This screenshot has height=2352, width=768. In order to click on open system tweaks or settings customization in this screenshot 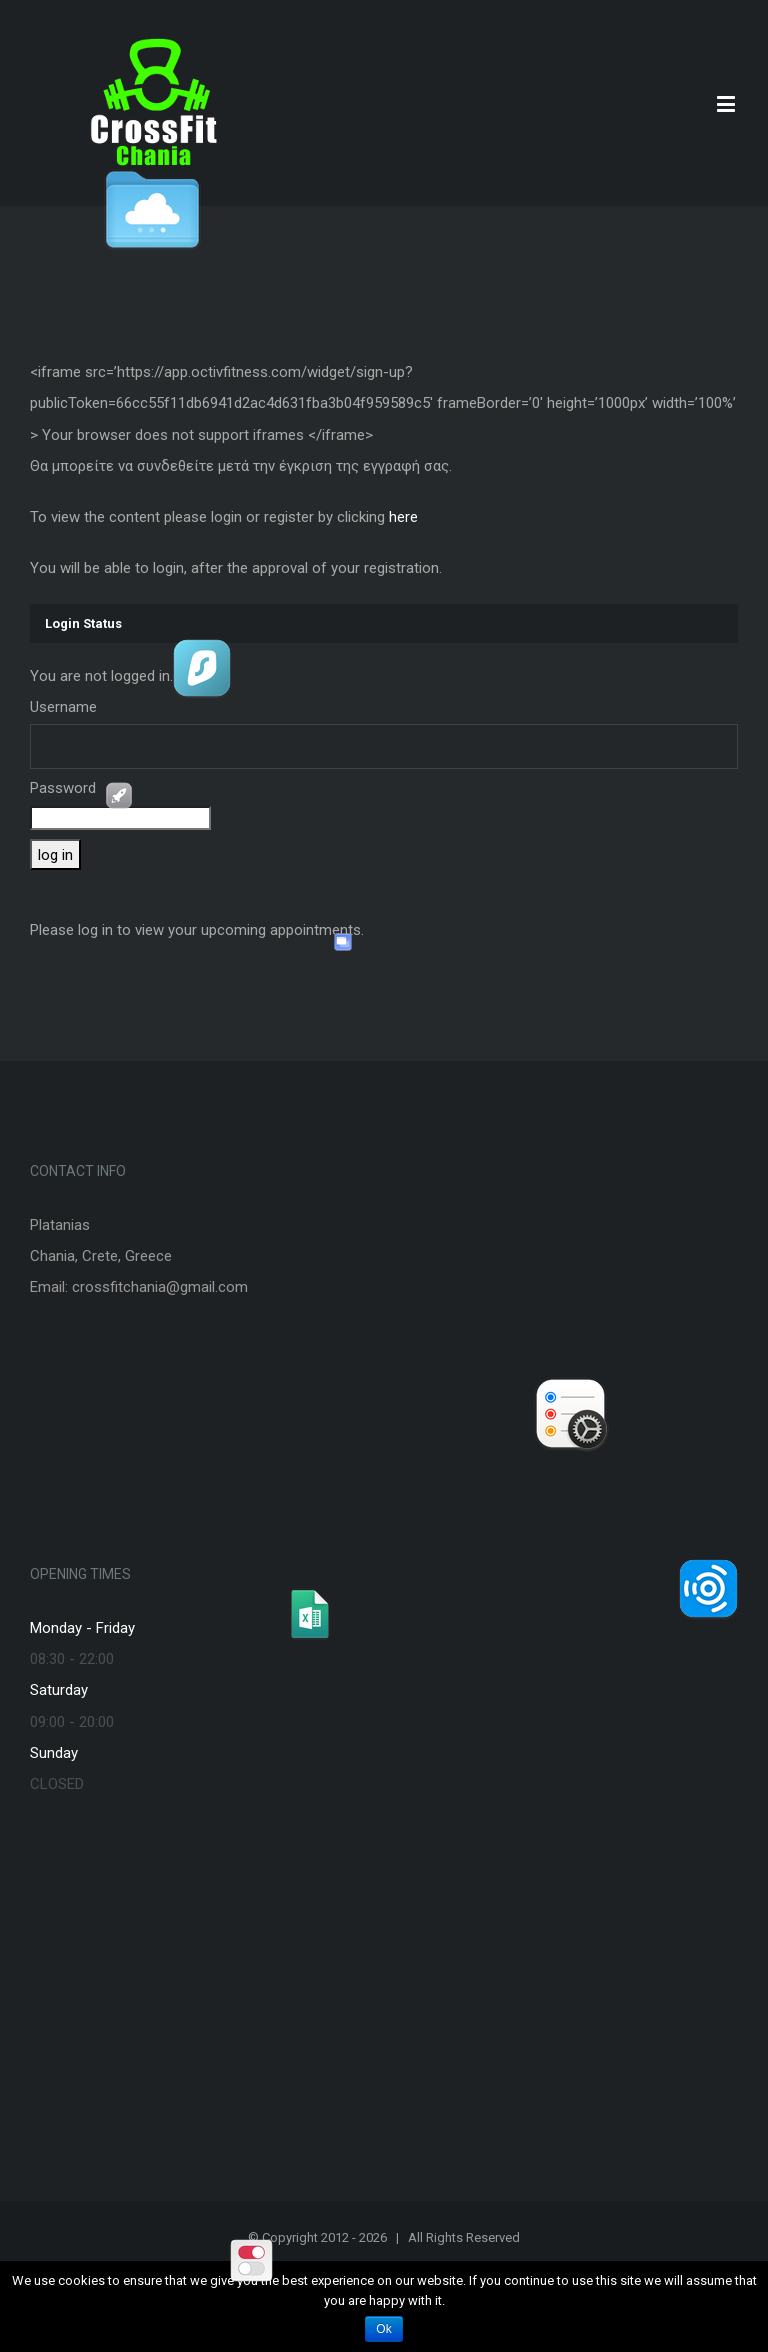, I will do `click(251, 2260)`.